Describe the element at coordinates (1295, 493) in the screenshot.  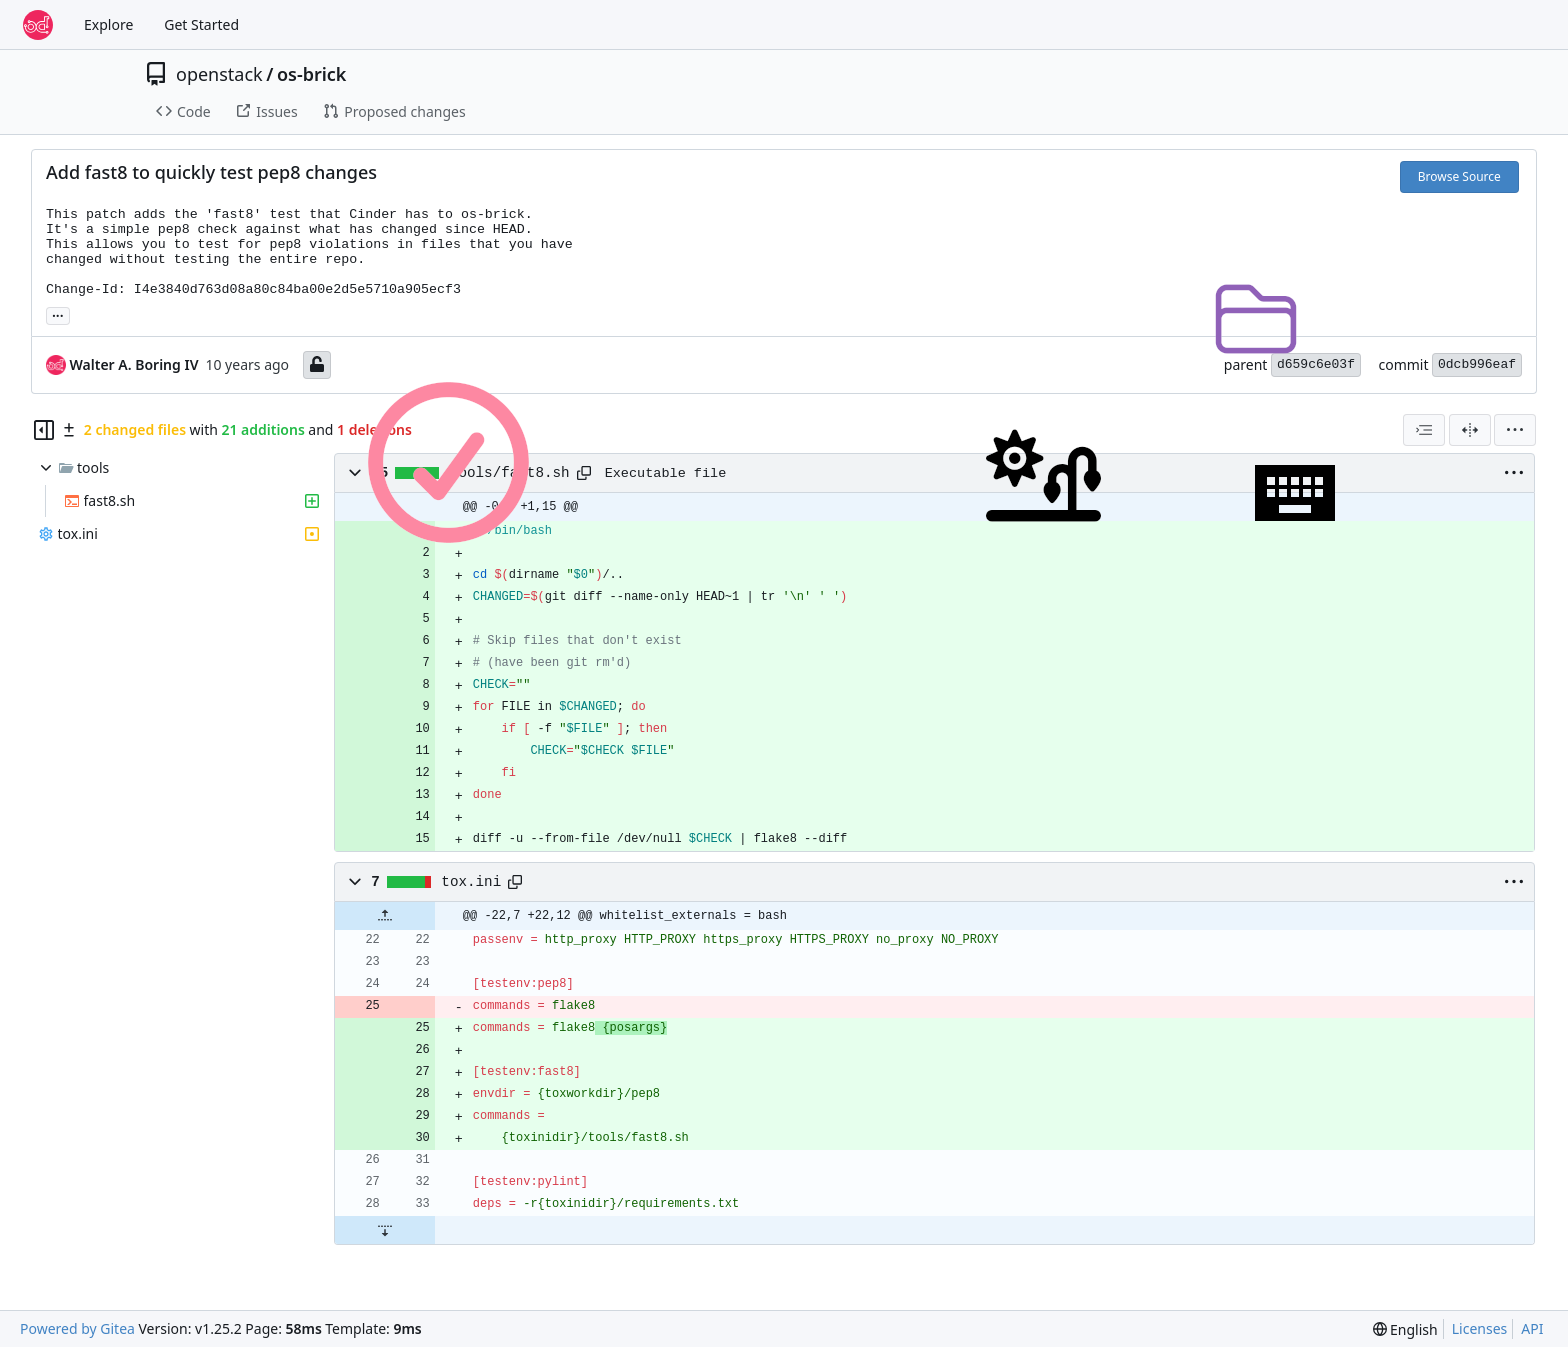
I see `open the on-screen keyboard` at that location.